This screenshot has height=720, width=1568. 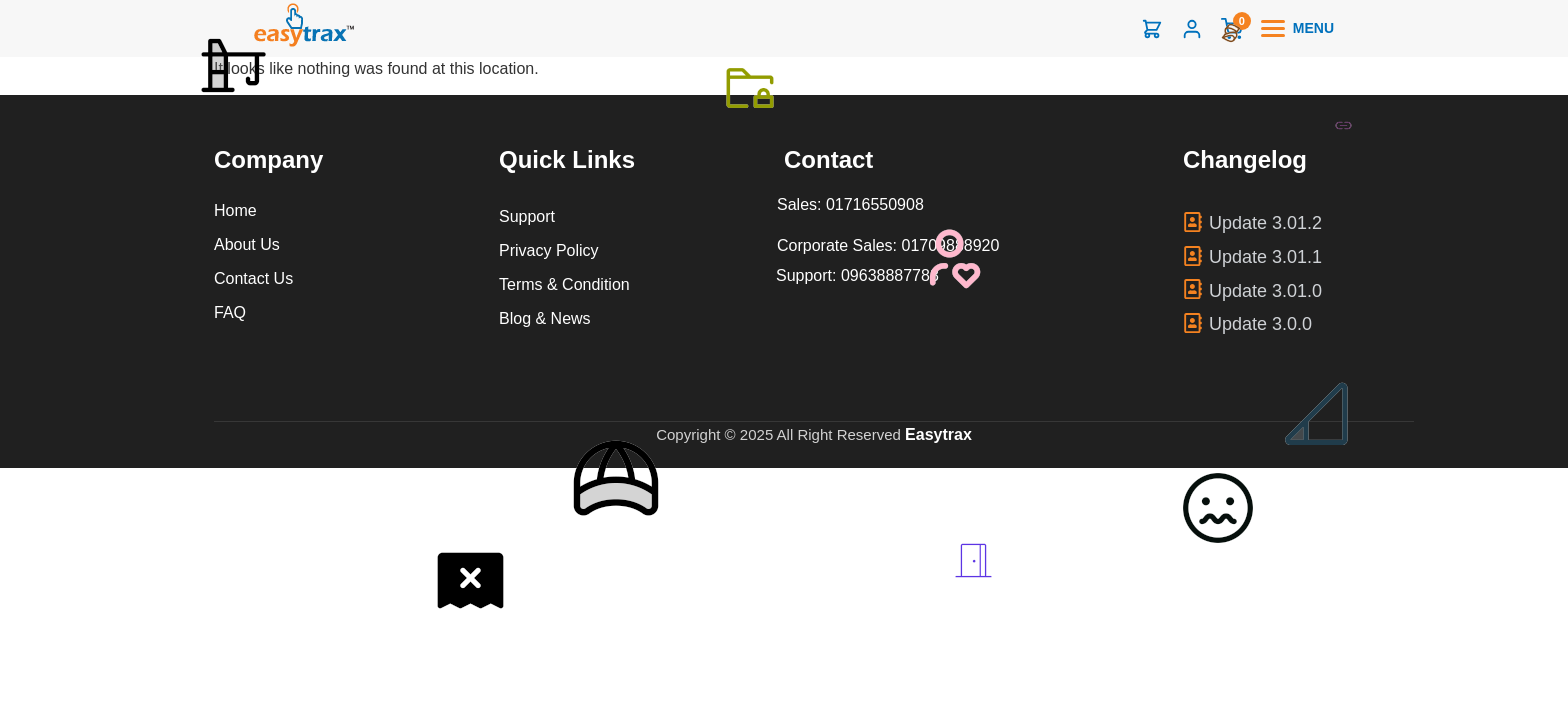 What do you see at coordinates (232, 65) in the screenshot?
I see `construction or building in progress` at bounding box center [232, 65].